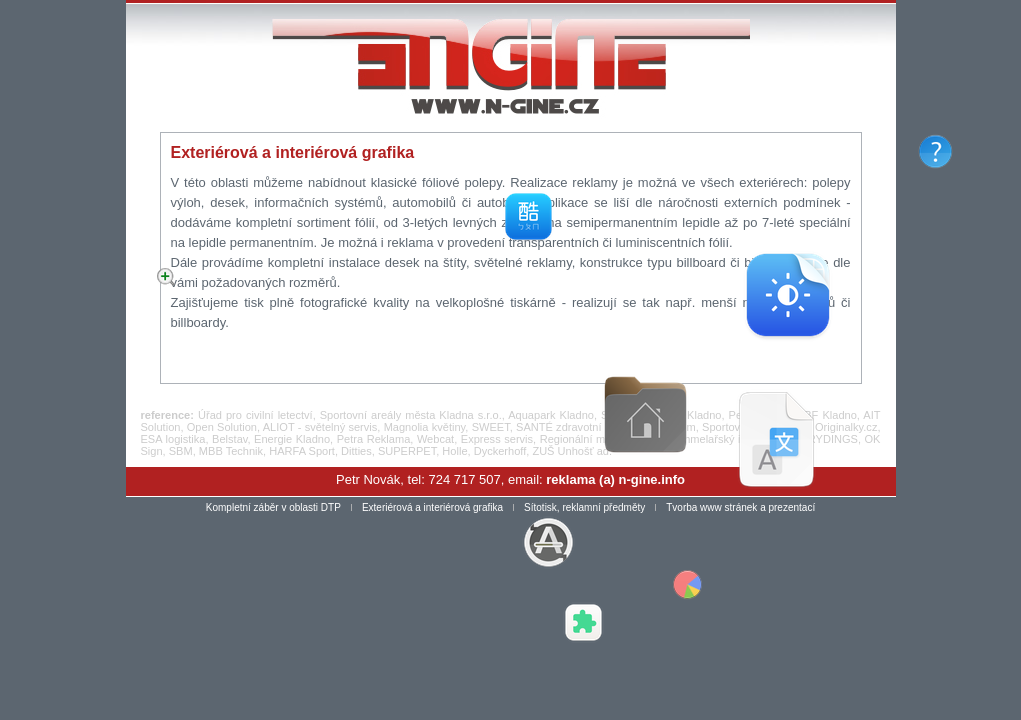  I want to click on open palapeli puzzle game, so click(583, 622).